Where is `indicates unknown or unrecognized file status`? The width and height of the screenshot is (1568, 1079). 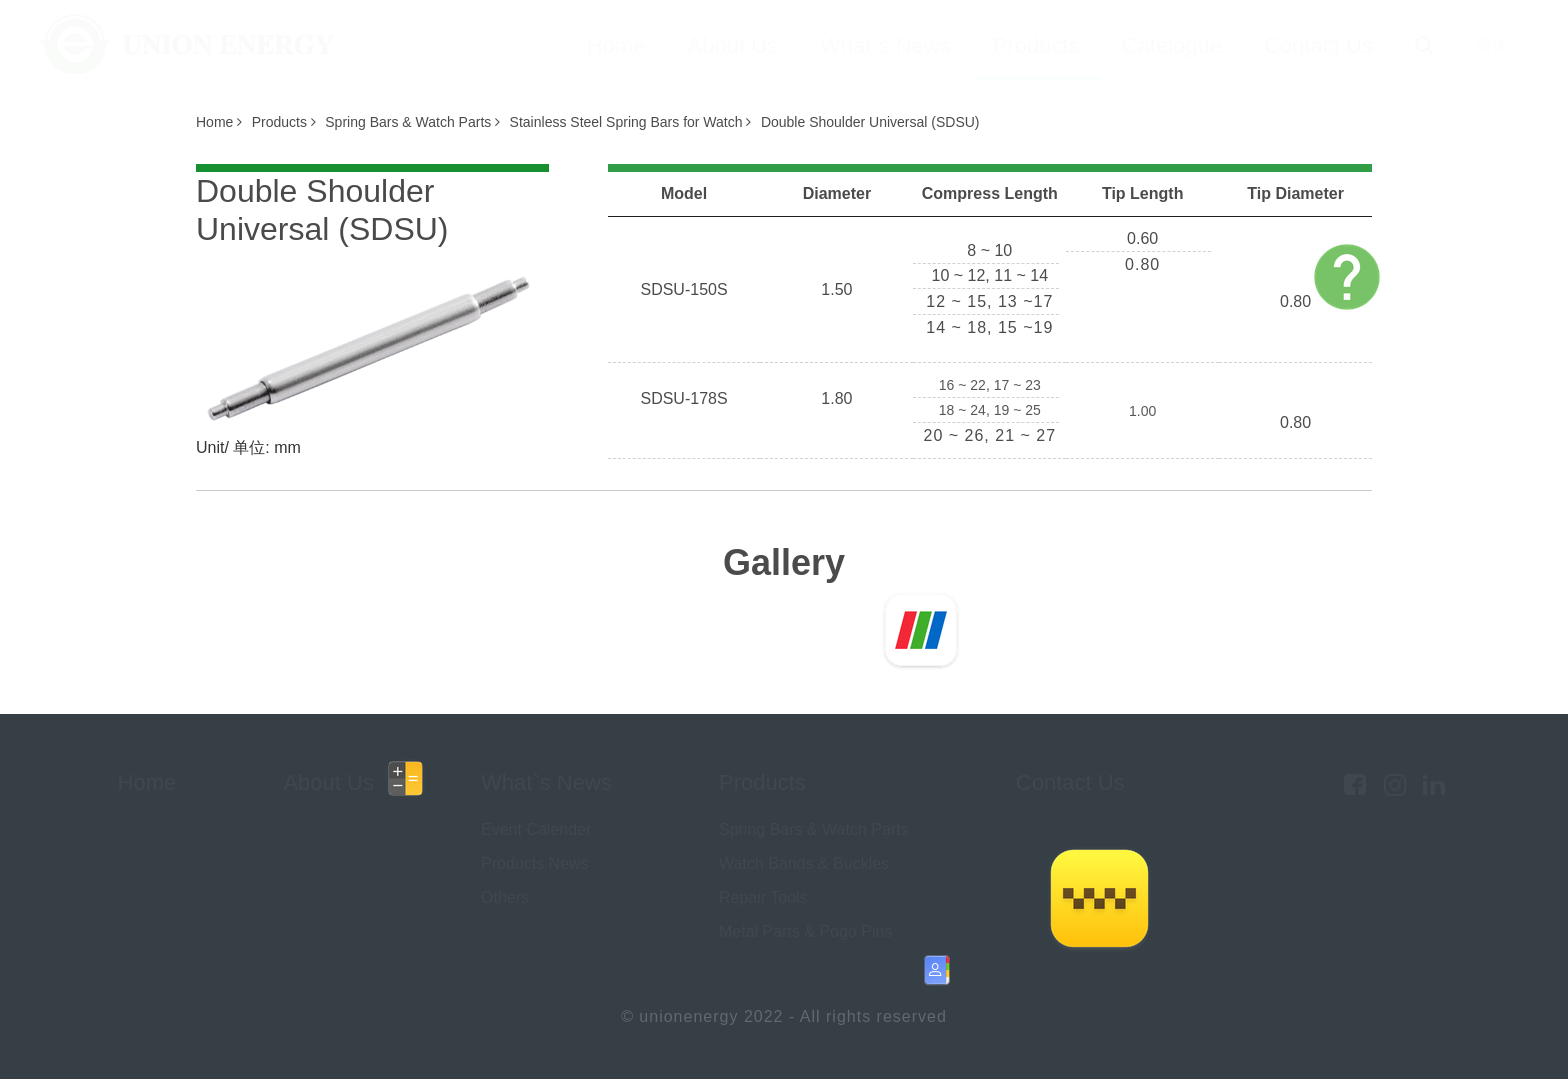 indicates unknown or unrecognized file status is located at coordinates (1347, 277).